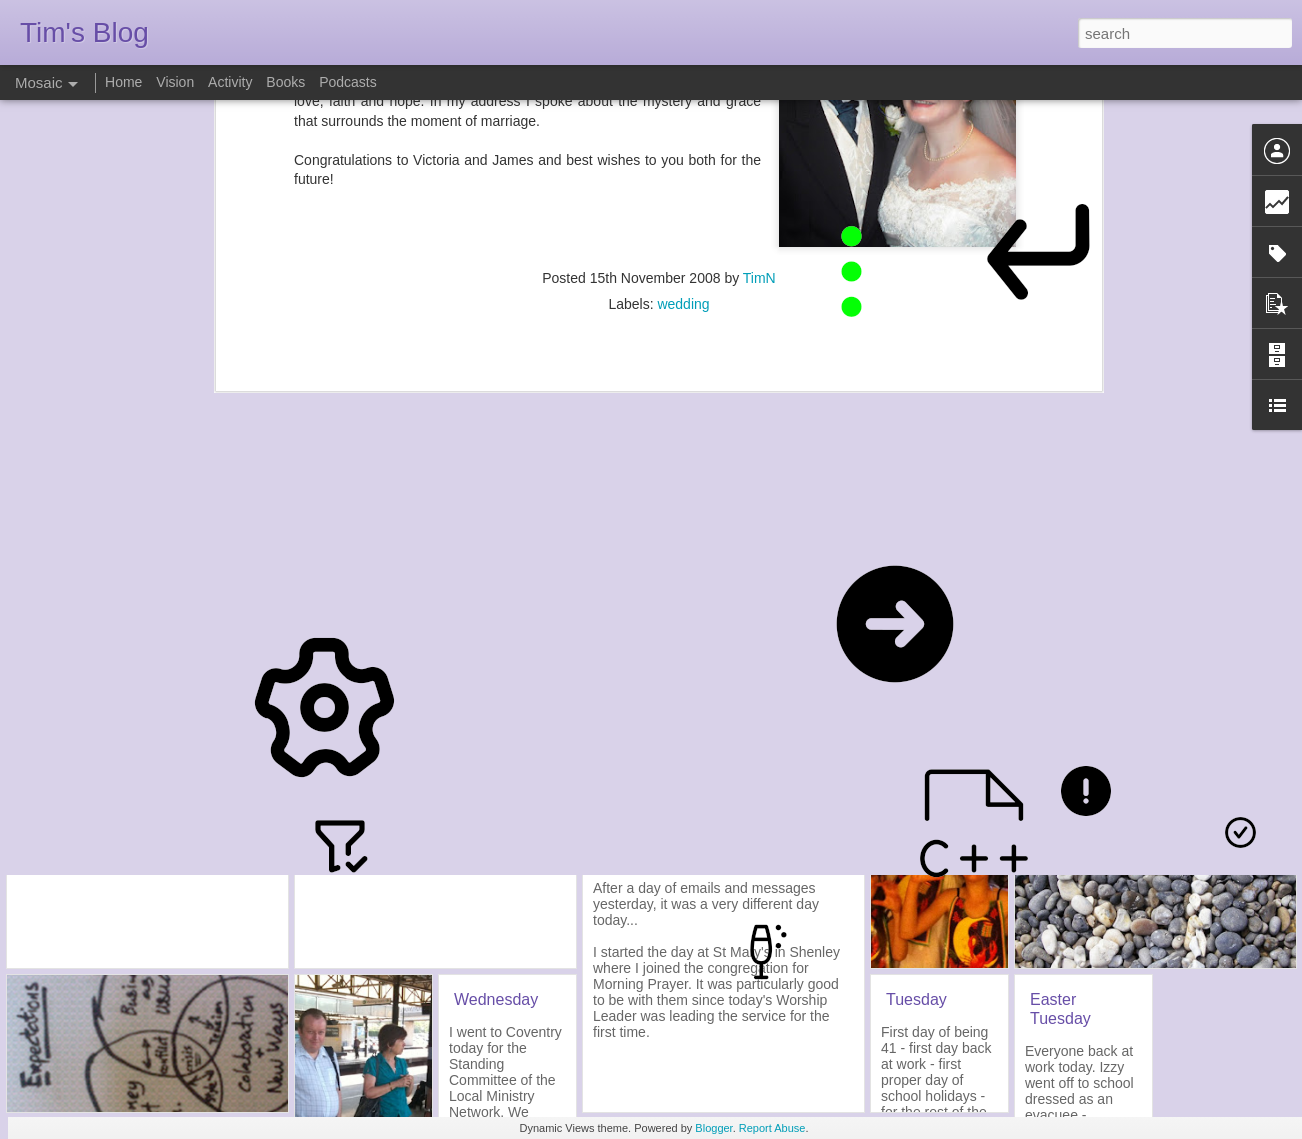  What do you see at coordinates (324, 707) in the screenshot?
I see `access app settings` at bounding box center [324, 707].